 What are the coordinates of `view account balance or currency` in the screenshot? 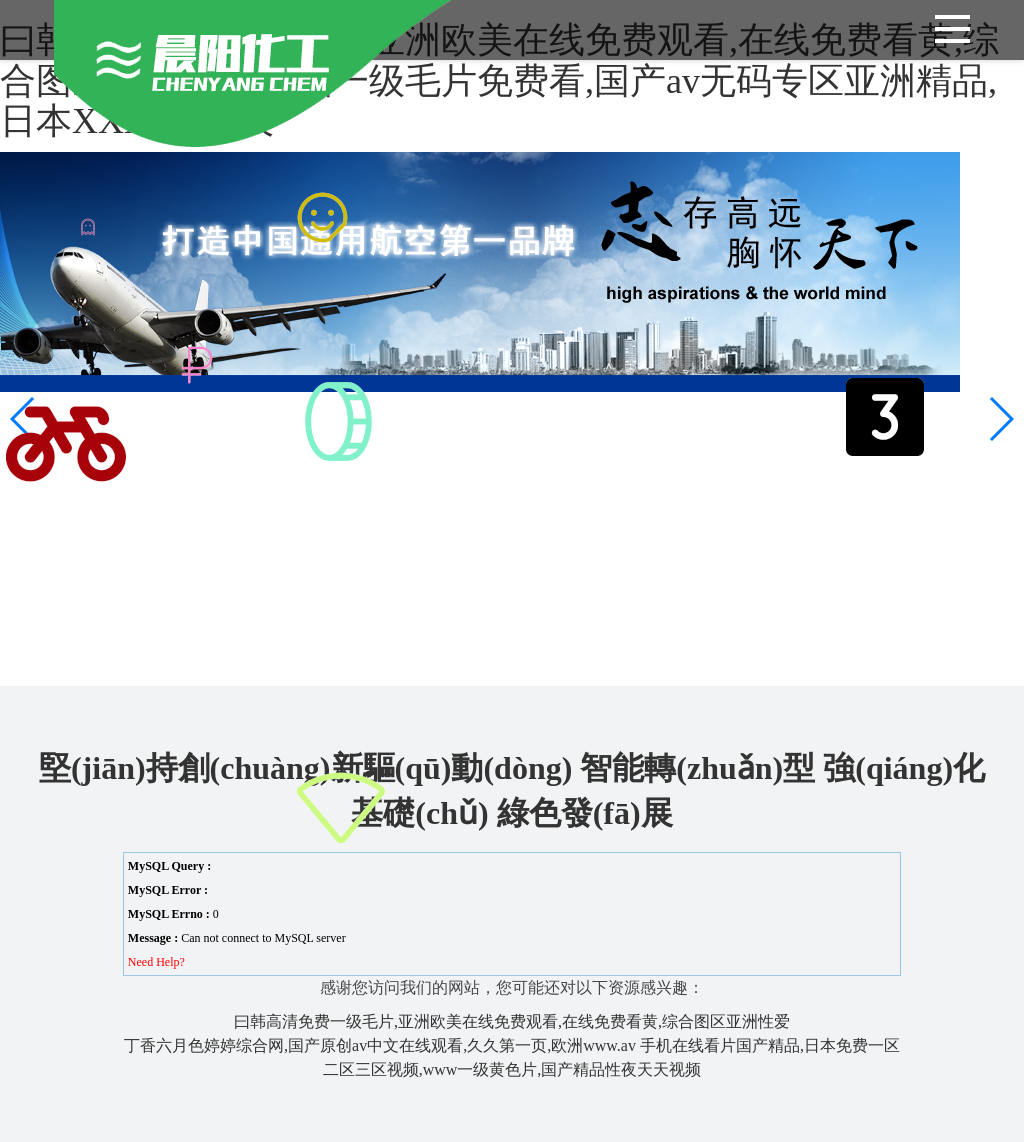 It's located at (338, 421).